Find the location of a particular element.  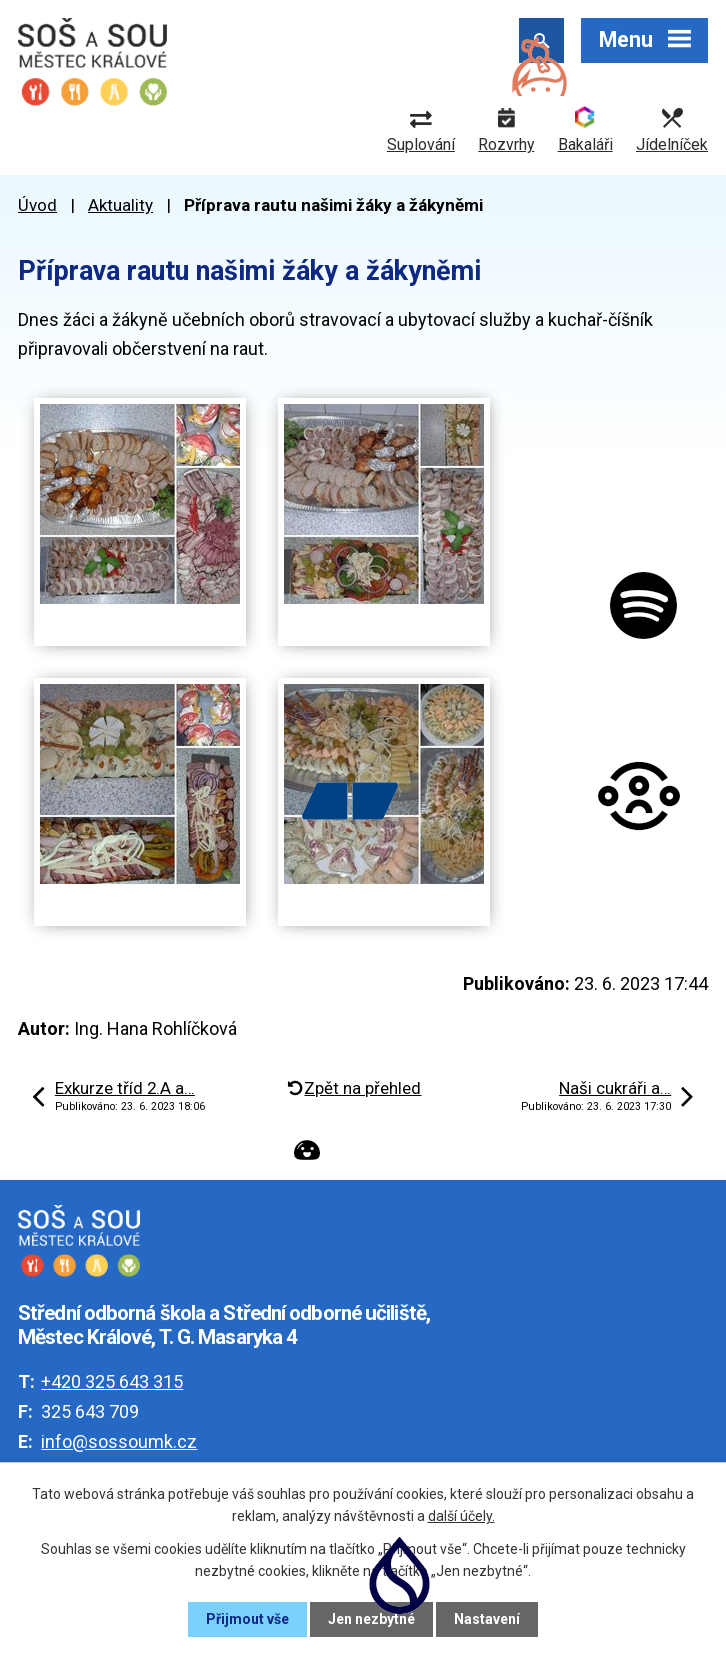

docsify documentation platform logo is located at coordinates (307, 1150).